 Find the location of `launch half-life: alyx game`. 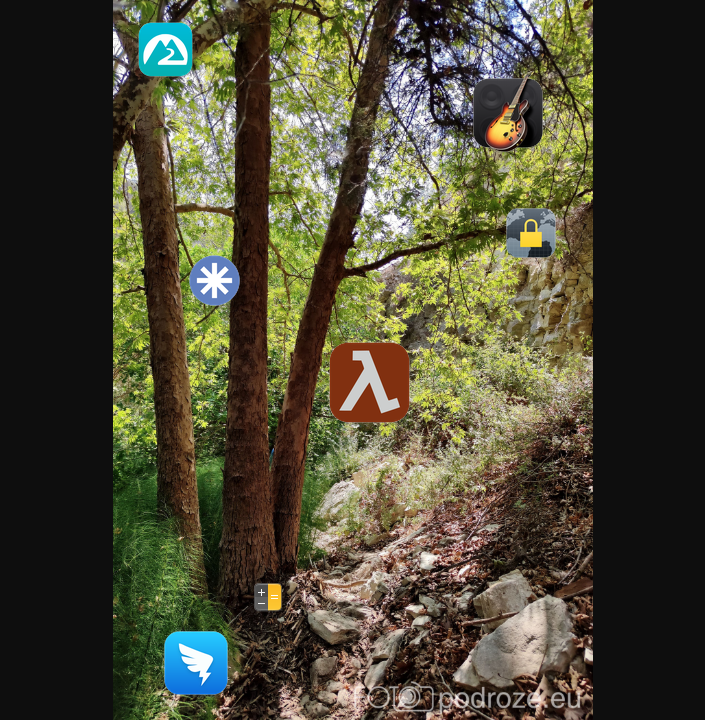

launch half-life: alyx game is located at coordinates (369, 382).